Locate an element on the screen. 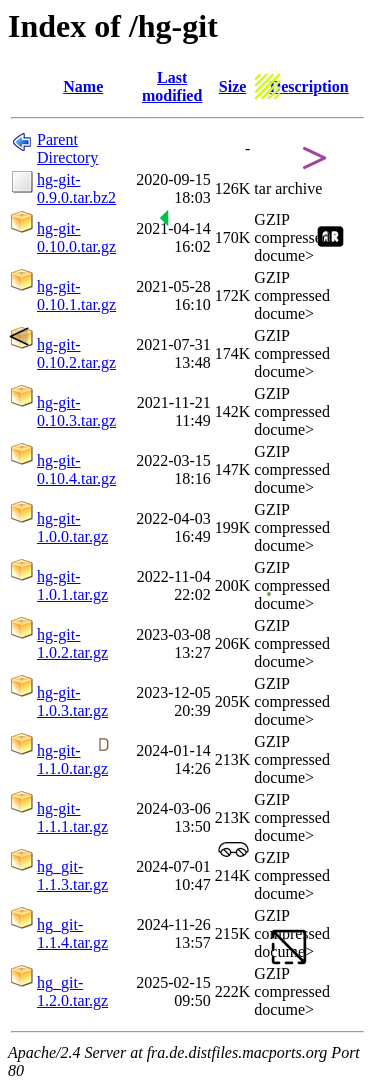  navigate back to the previous screen is located at coordinates (19, 336).